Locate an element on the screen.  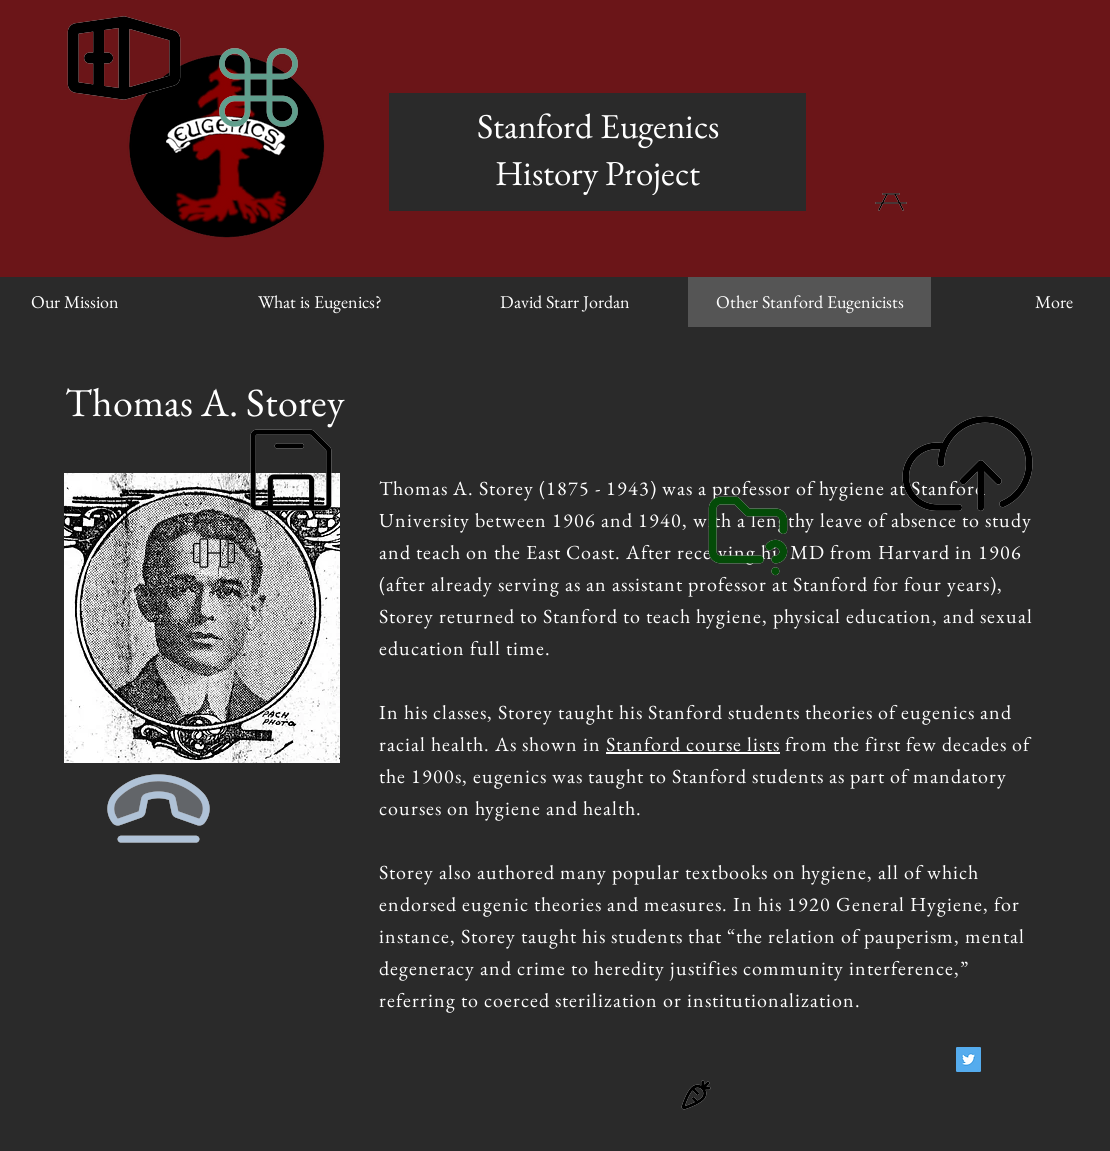
end or hang up a call is located at coordinates (158, 808).